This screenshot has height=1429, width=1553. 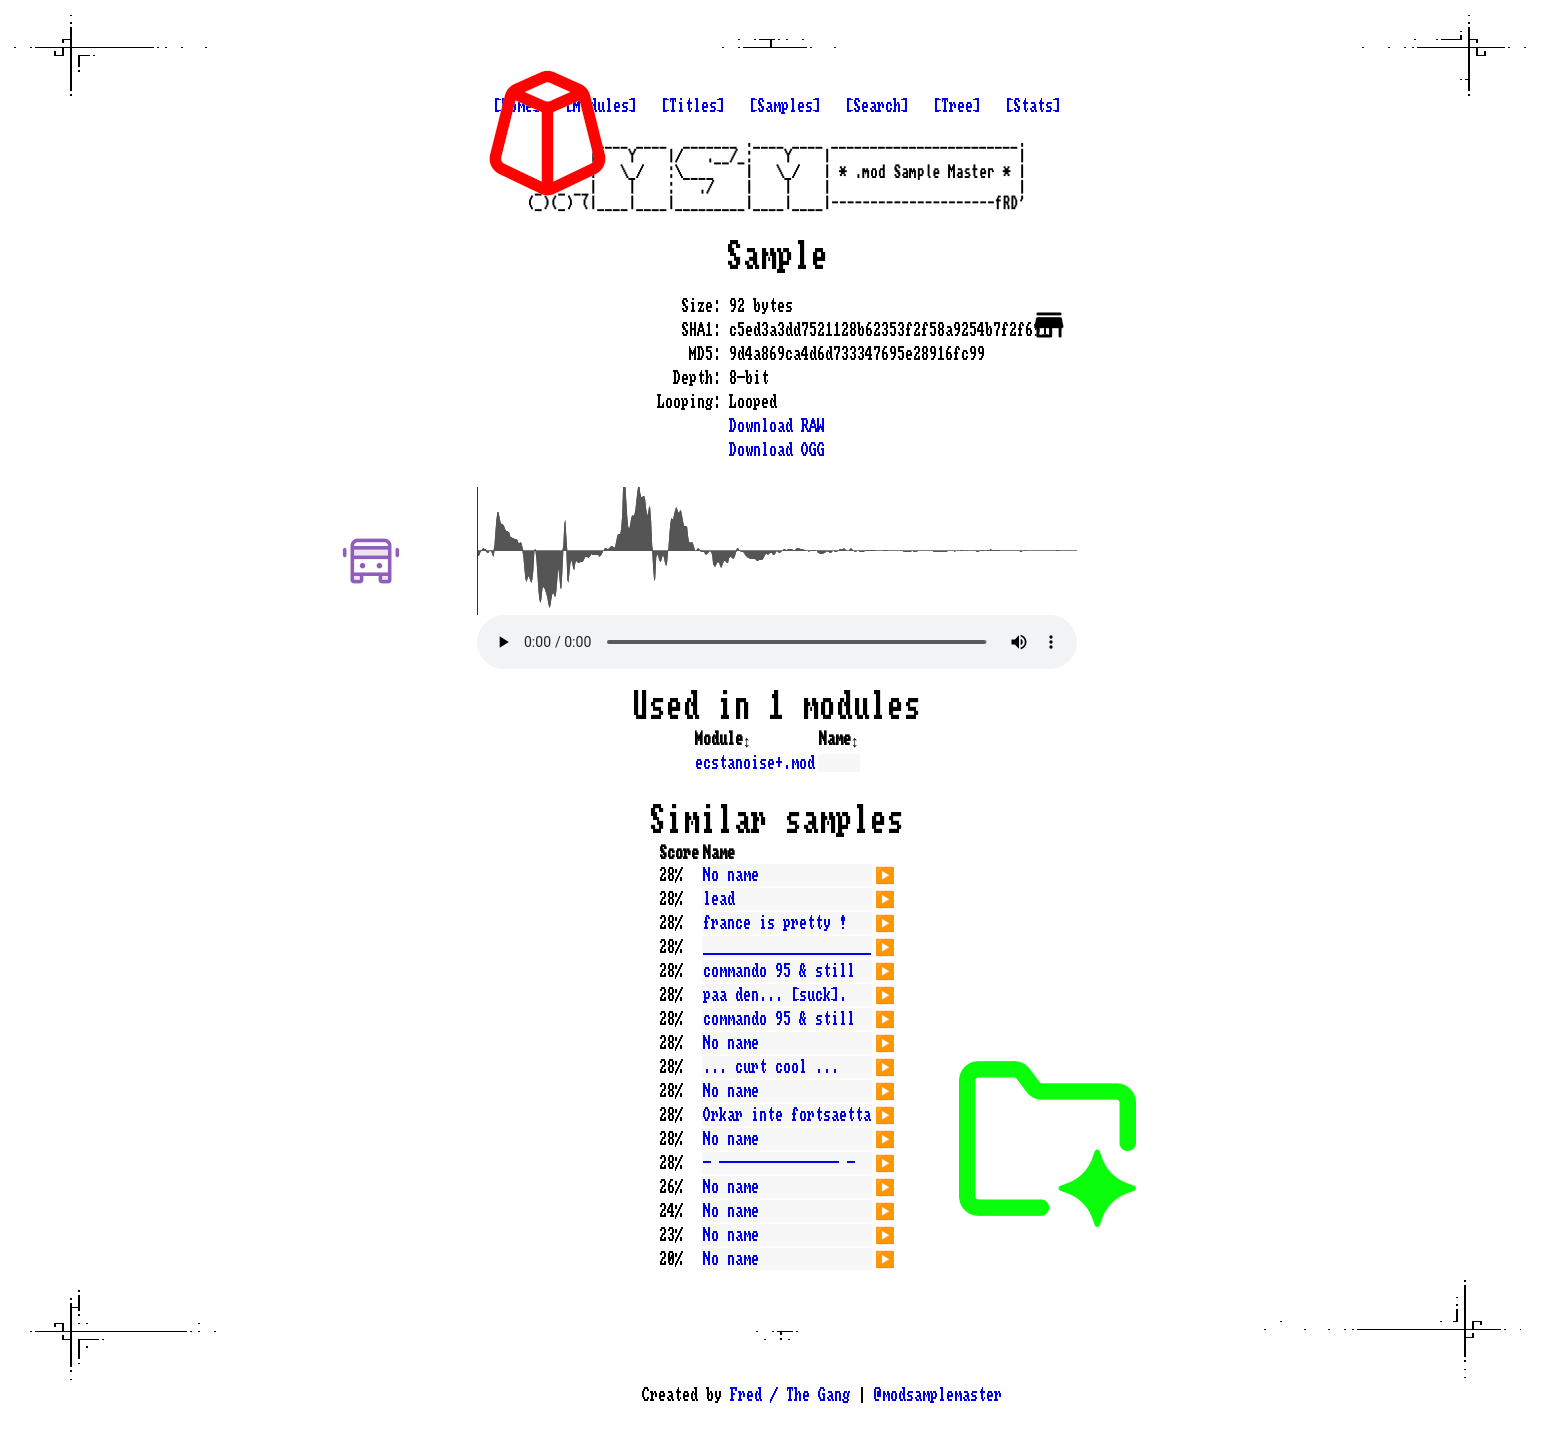 What do you see at coordinates (1049, 325) in the screenshot?
I see `access the store or marketplace` at bounding box center [1049, 325].